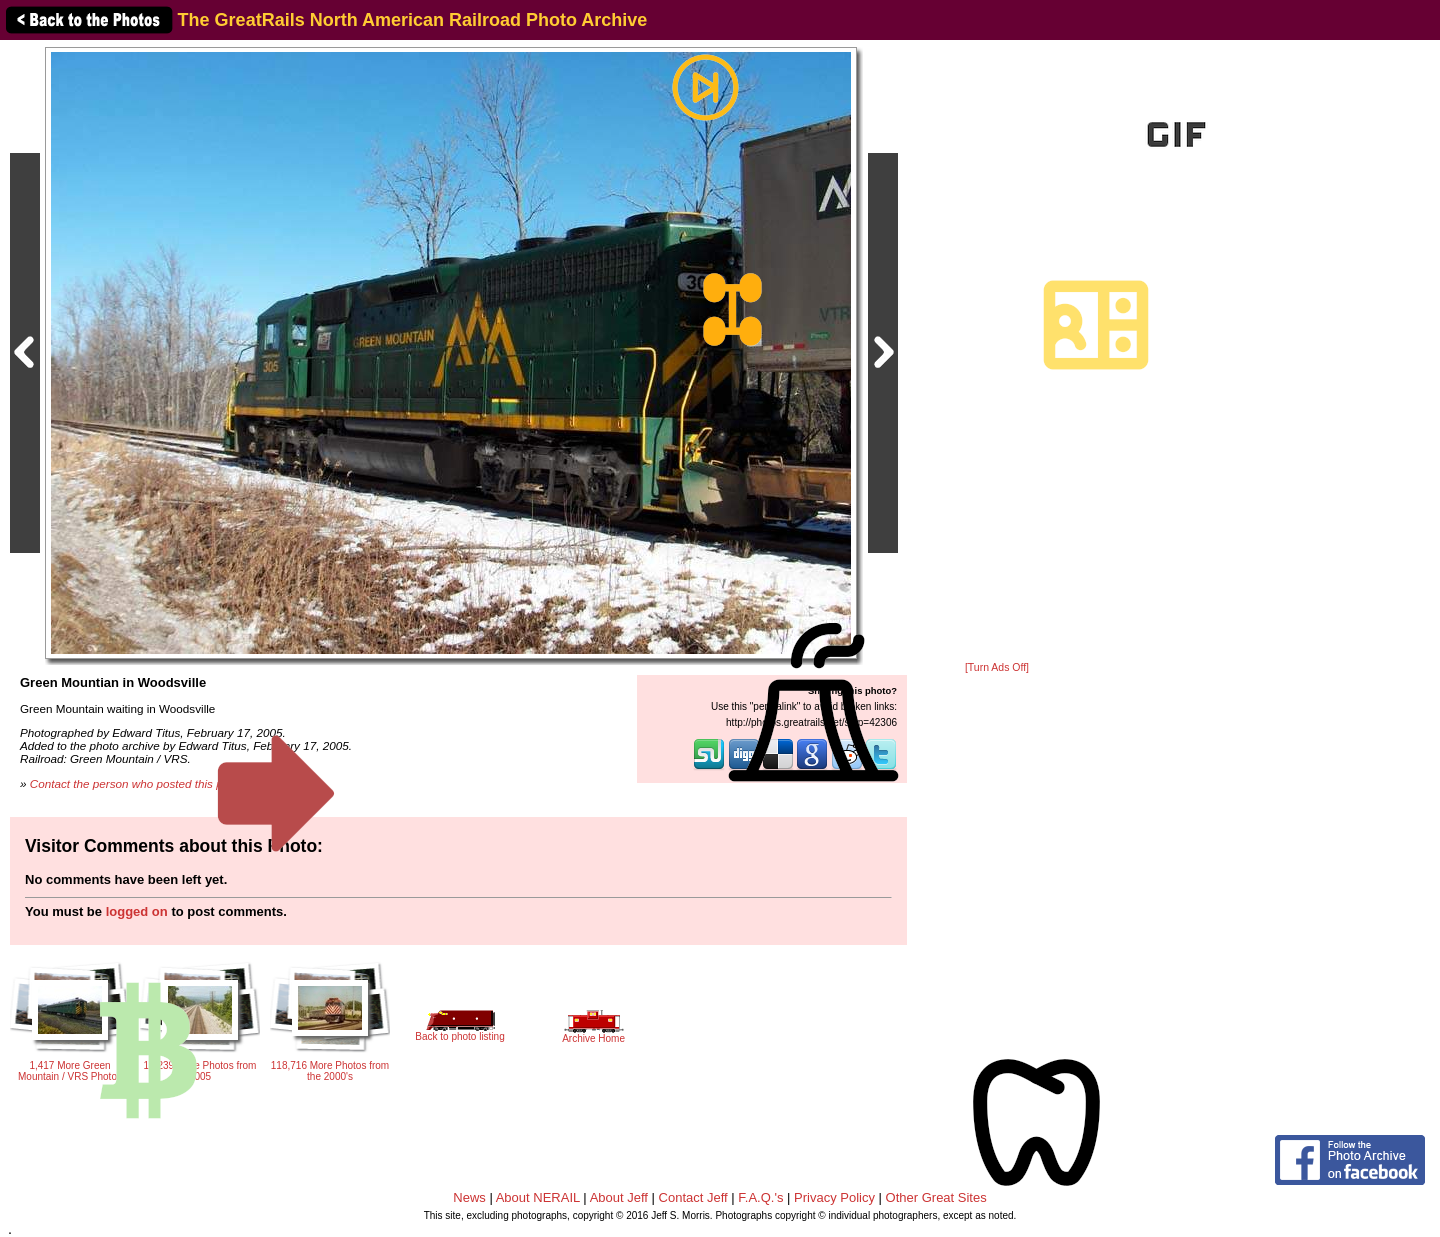  I want to click on skip to the next track or media item, so click(705, 87).